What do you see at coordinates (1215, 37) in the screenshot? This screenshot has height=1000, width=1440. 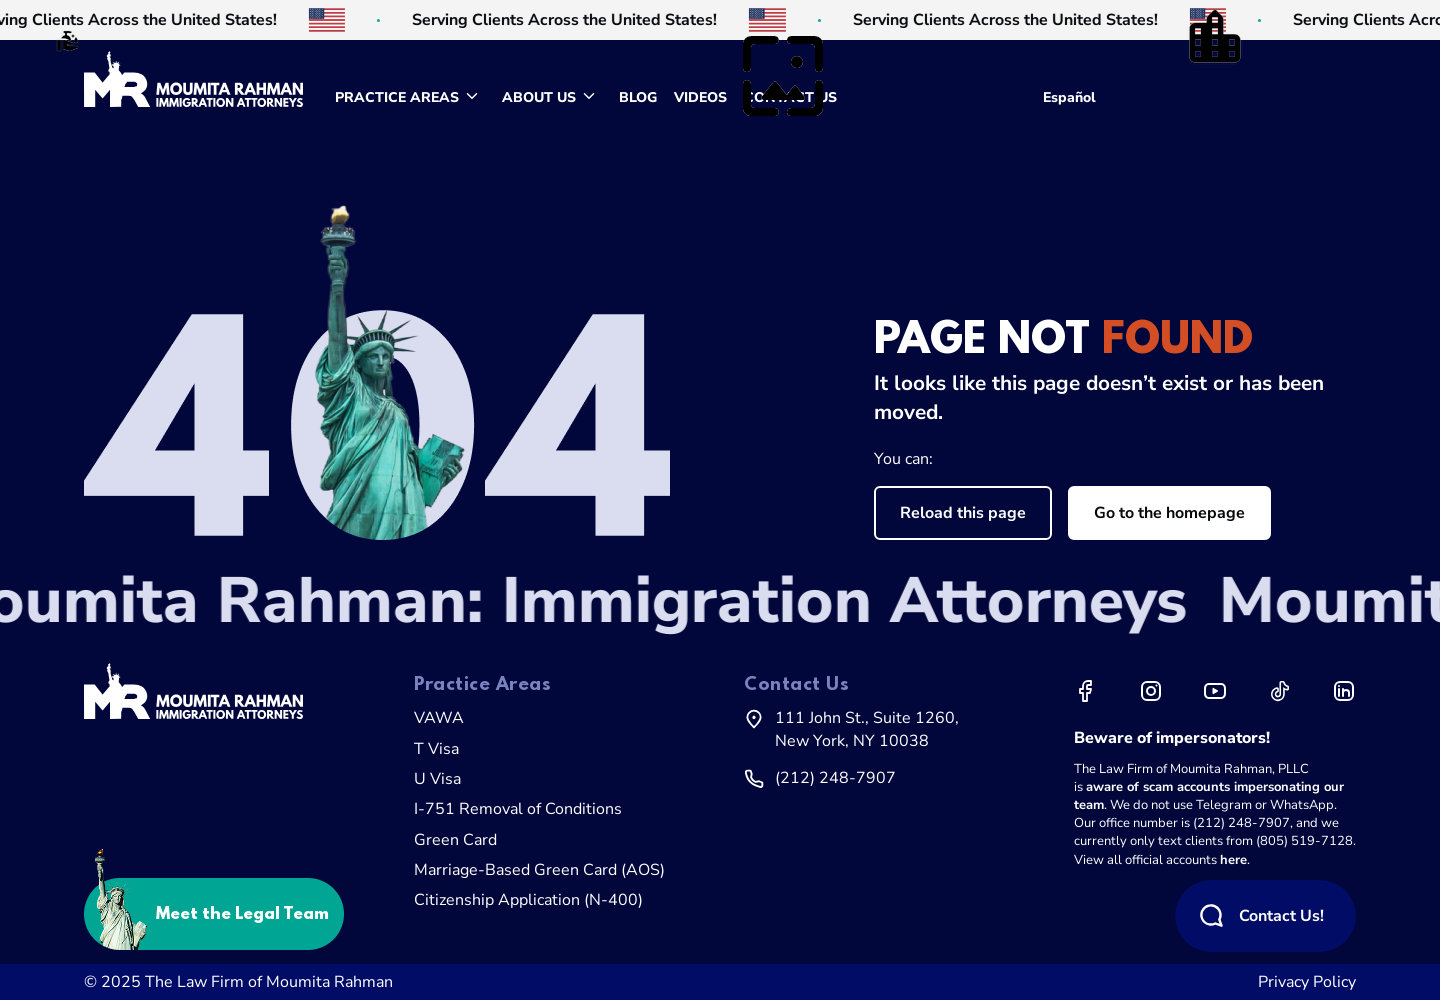 I see `view city or urban locations` at bounding box center [1215, 37].